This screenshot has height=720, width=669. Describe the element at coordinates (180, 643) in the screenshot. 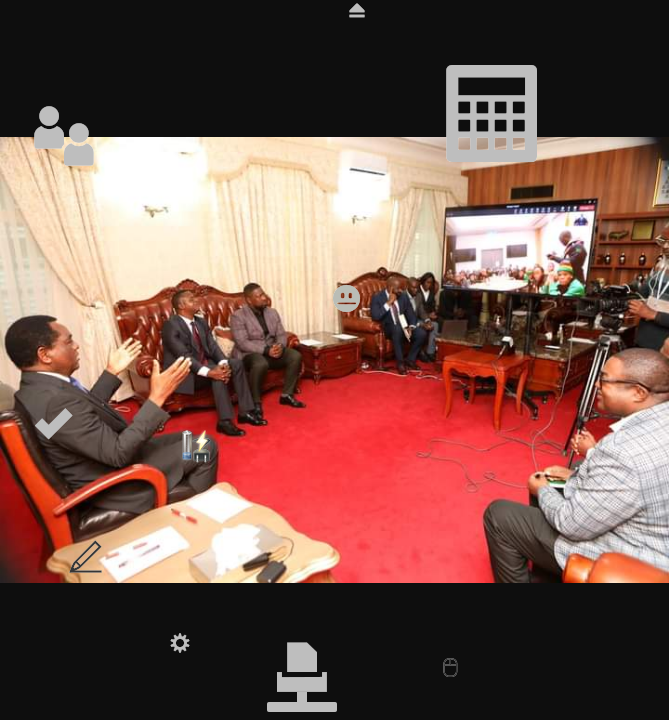

I see `access system settings` at that location.